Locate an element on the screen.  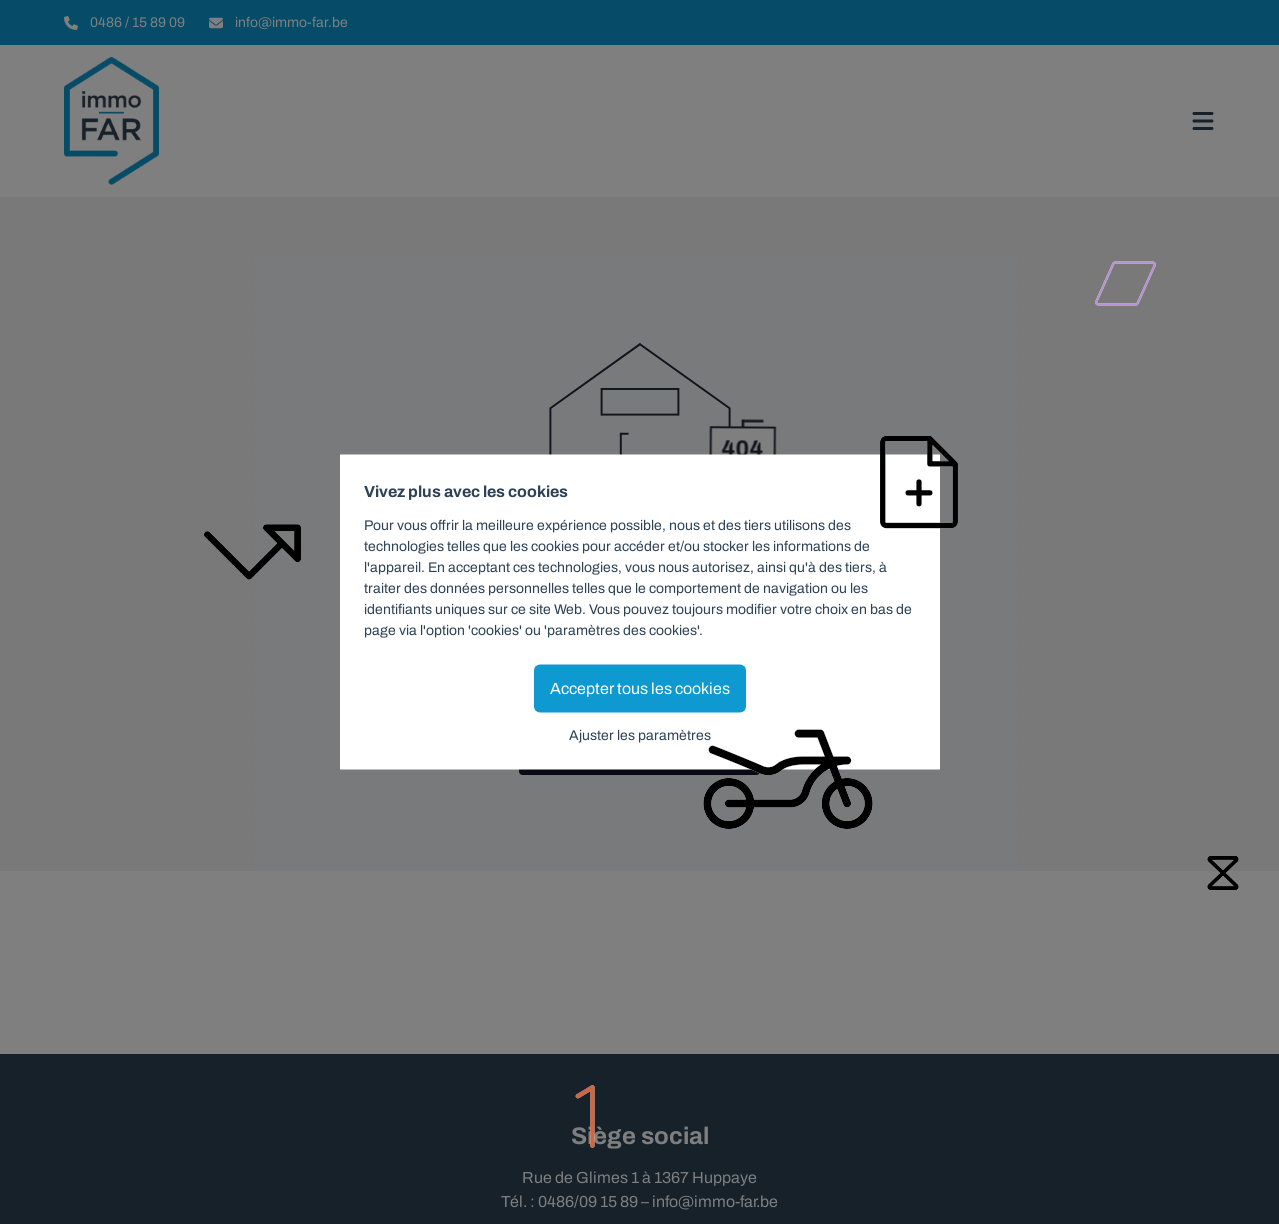
reply to a message or forward content is located at coordinates (252, 548).